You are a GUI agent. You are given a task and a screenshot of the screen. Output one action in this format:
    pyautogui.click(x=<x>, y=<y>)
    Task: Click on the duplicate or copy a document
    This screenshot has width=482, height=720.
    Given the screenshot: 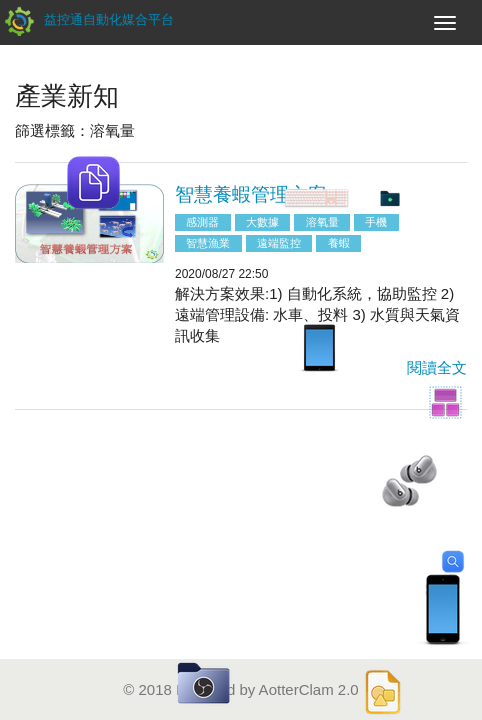 What is the action you would take?
    pyautogui.click(x=93, y=182)
    